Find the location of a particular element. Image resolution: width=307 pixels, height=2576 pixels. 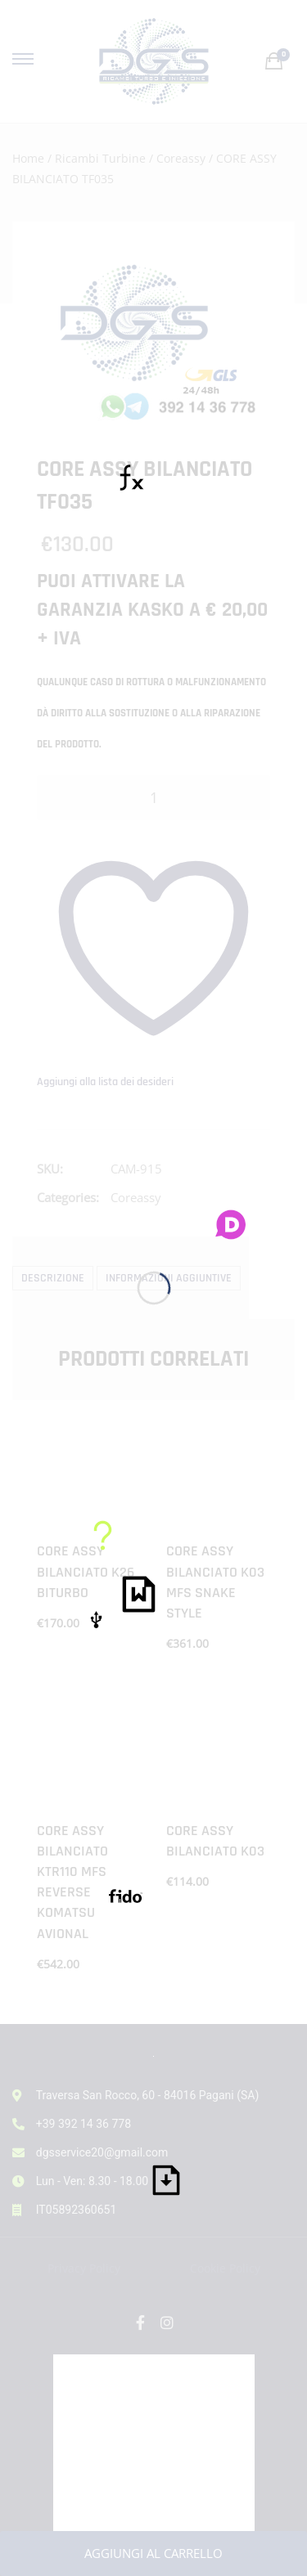

insert a mathematical formula or equation is located at coordinates (132, 478).